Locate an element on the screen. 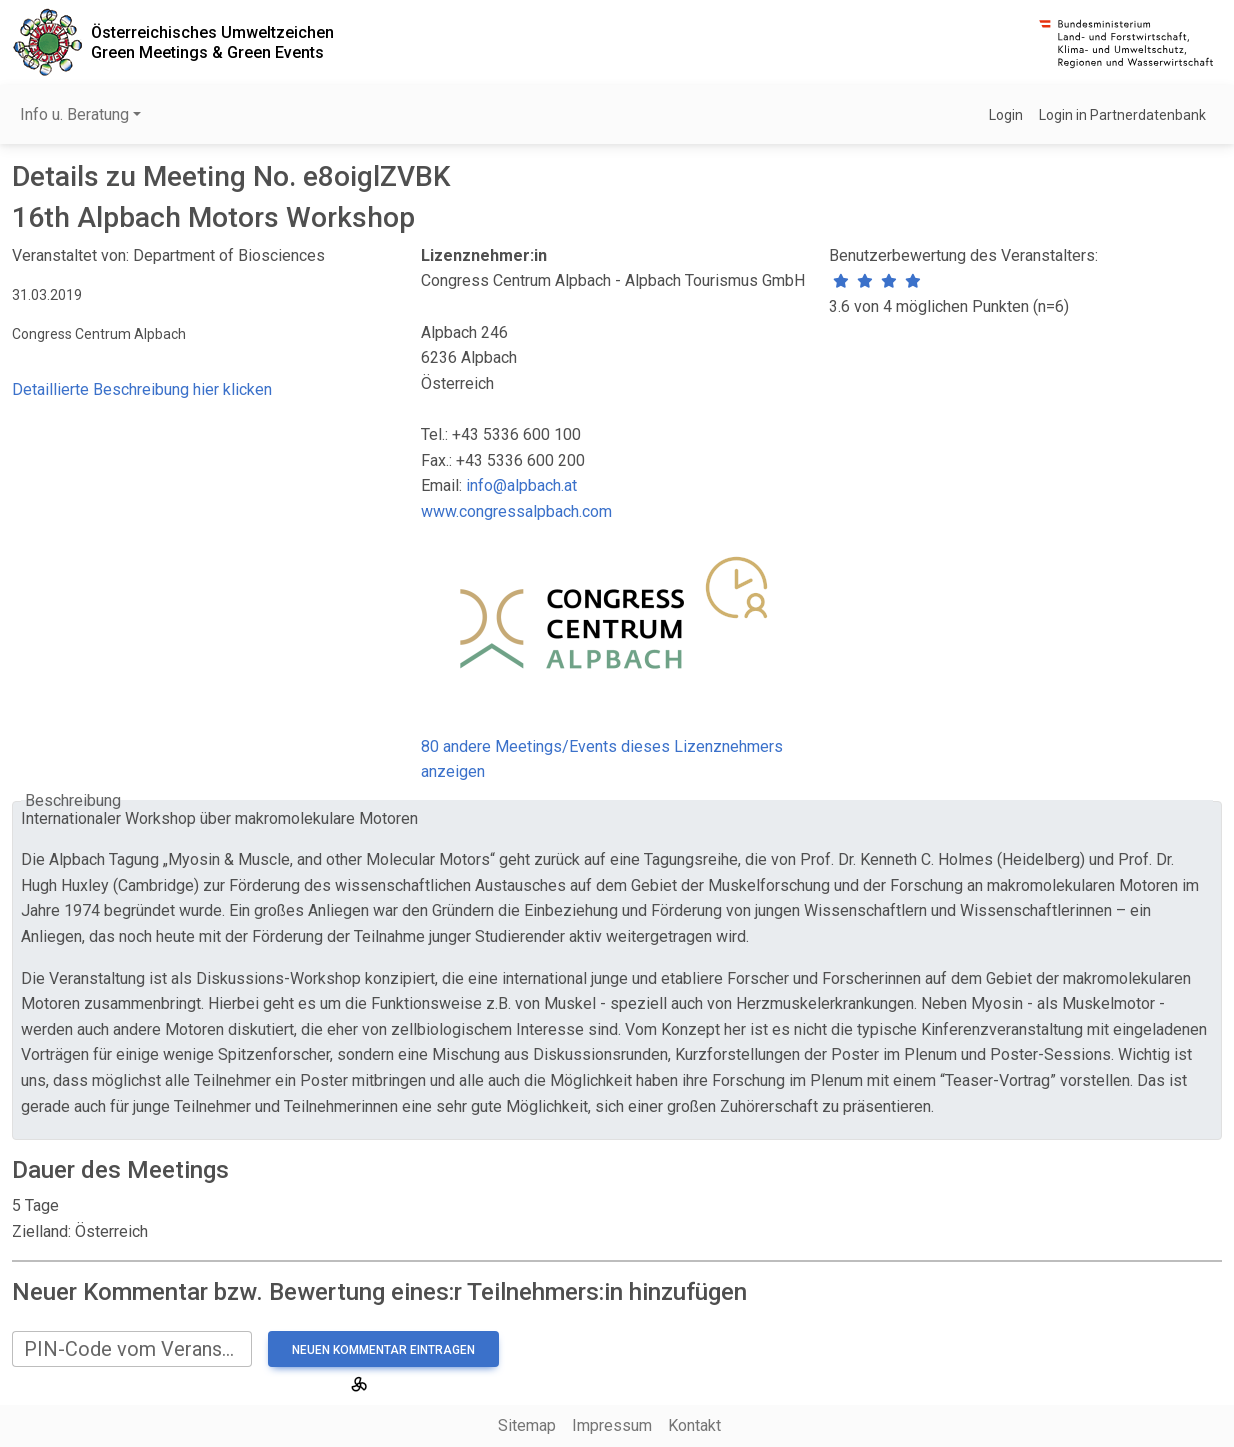 The image size is (1234, 1447). view user's time or schedule is located at coordinates (736, 587).